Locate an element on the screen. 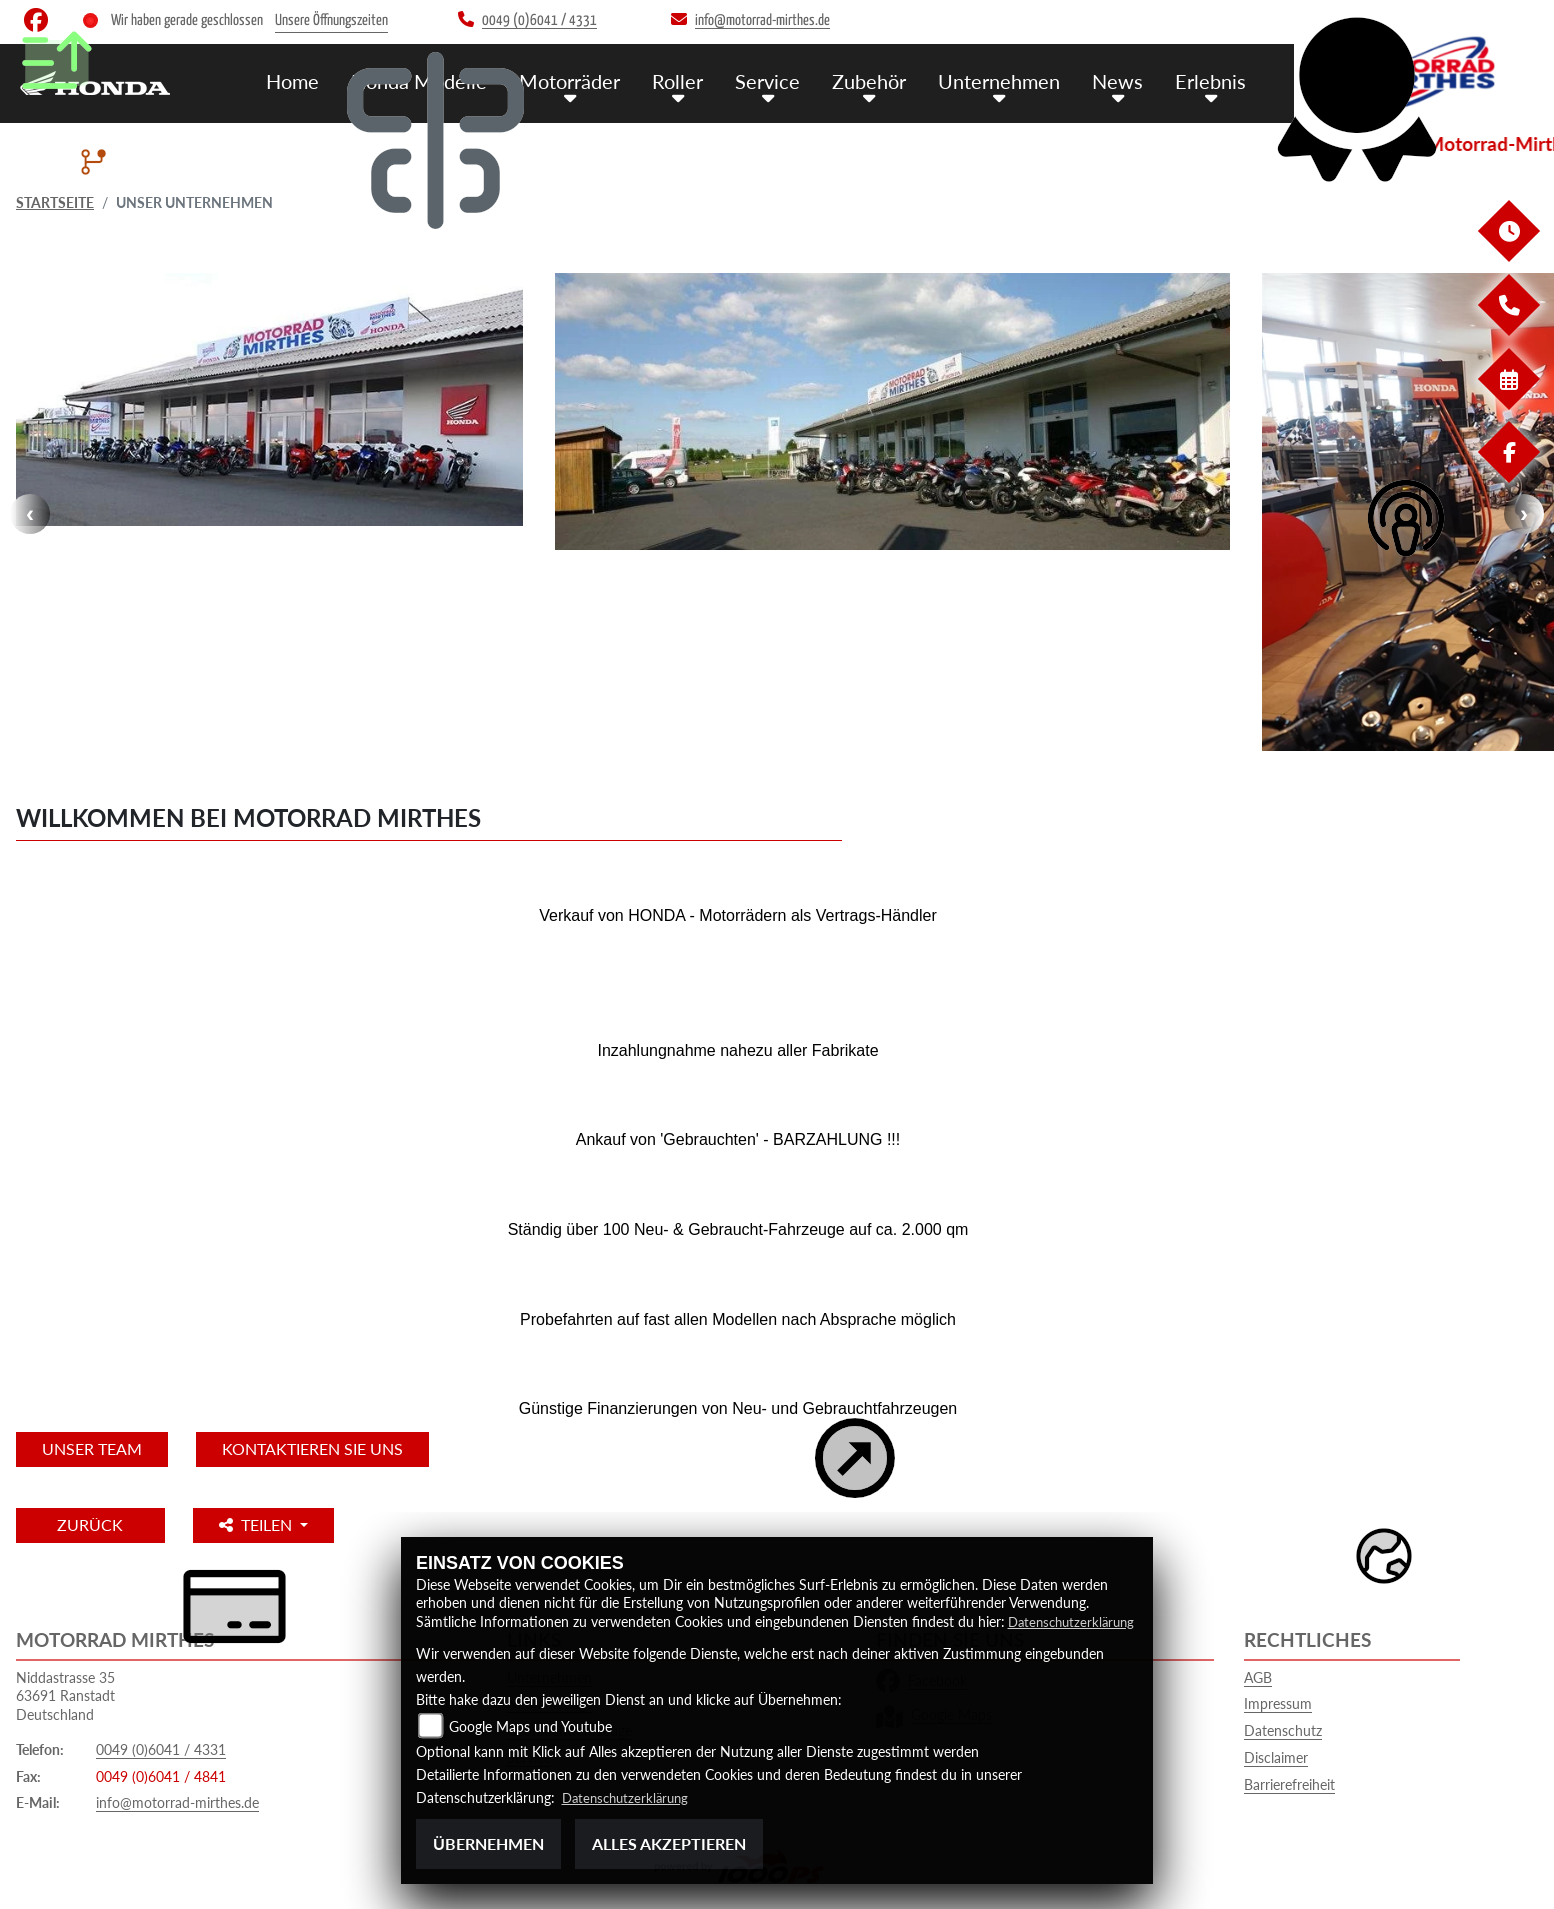 The width and height of the screenshot is (1554, 1909). open link in new tab or window is located at coordinates (855, 1458).